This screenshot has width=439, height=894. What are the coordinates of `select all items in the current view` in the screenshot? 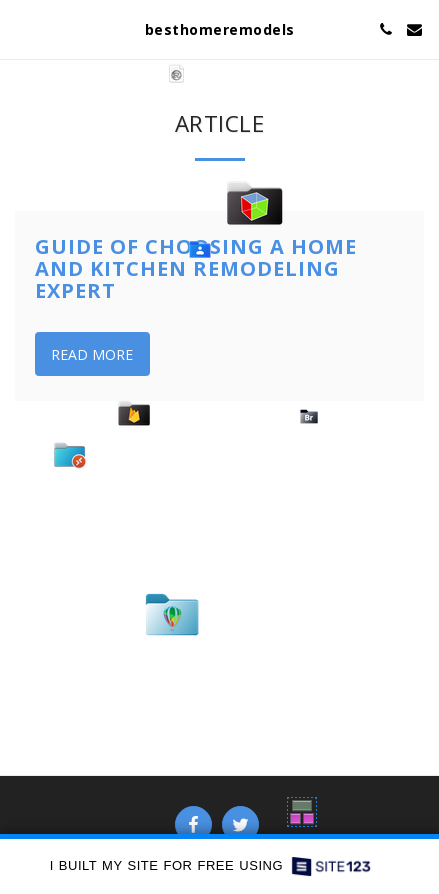 It's located at (302, 812).